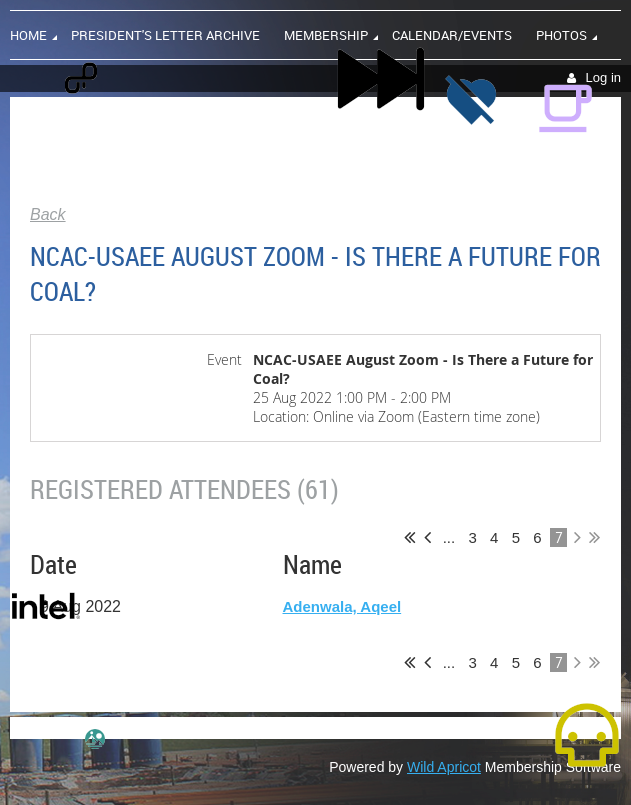  What do you see at coordinates (381, 79) in the screenshot?
I see `skip to the end of the track` at bounding box center [381, 79].